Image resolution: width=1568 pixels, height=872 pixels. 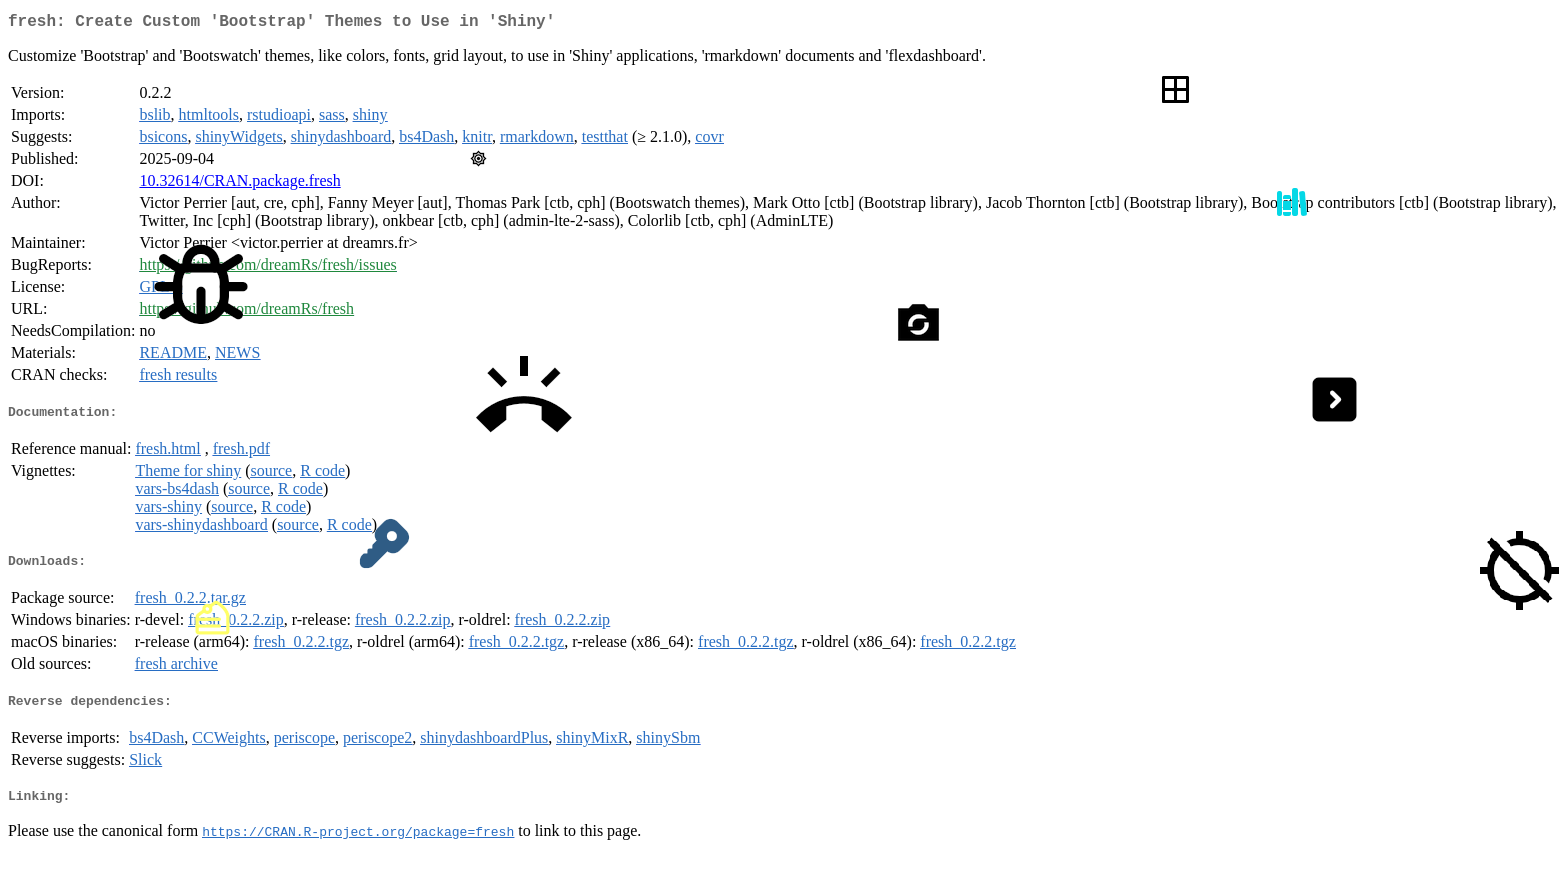 I want to click on increase screen brightness, so click(x=478, y=158).